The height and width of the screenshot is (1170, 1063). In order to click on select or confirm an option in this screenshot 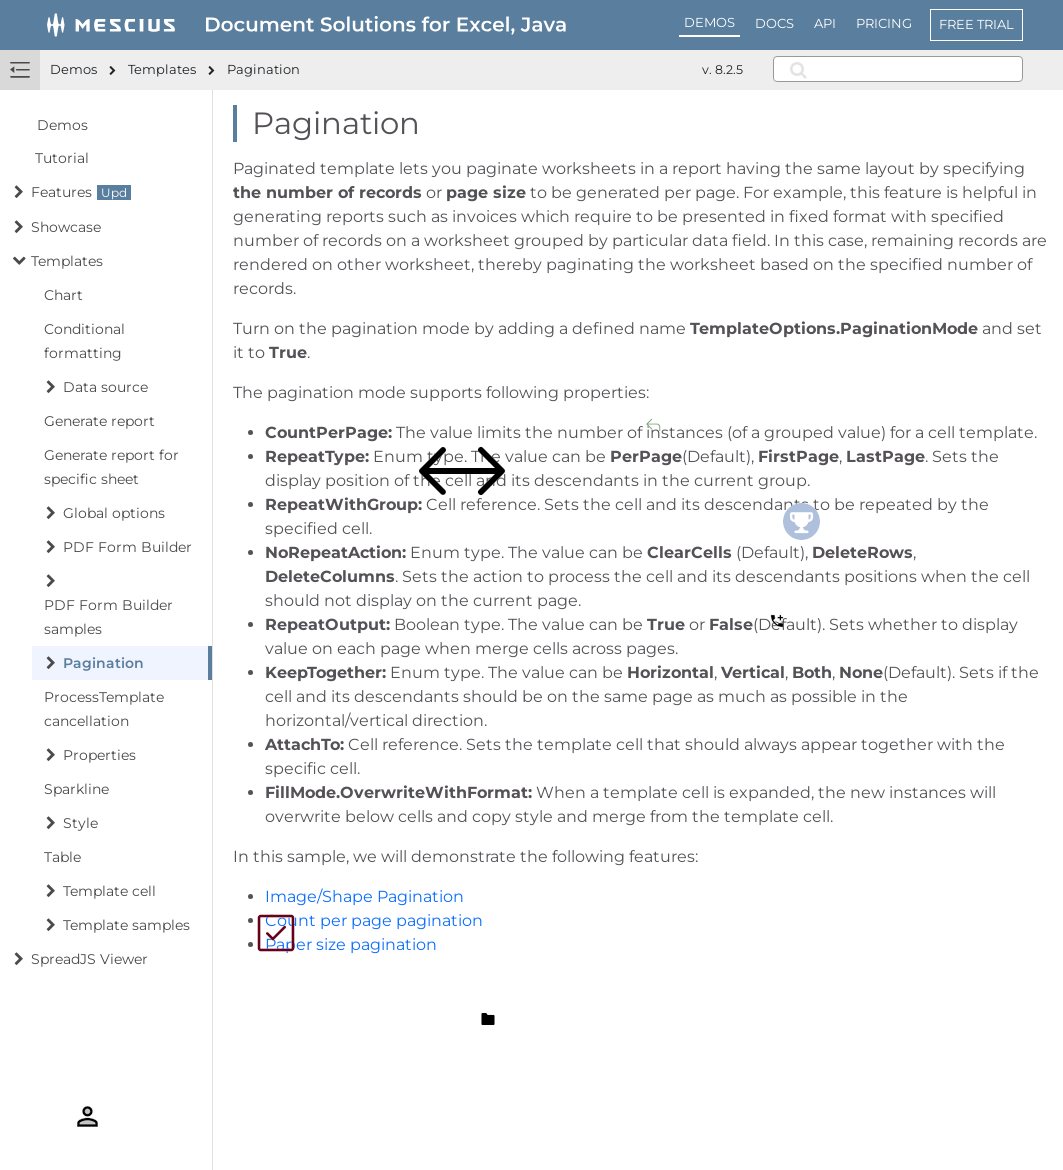, I will do `click(276, 933)`.